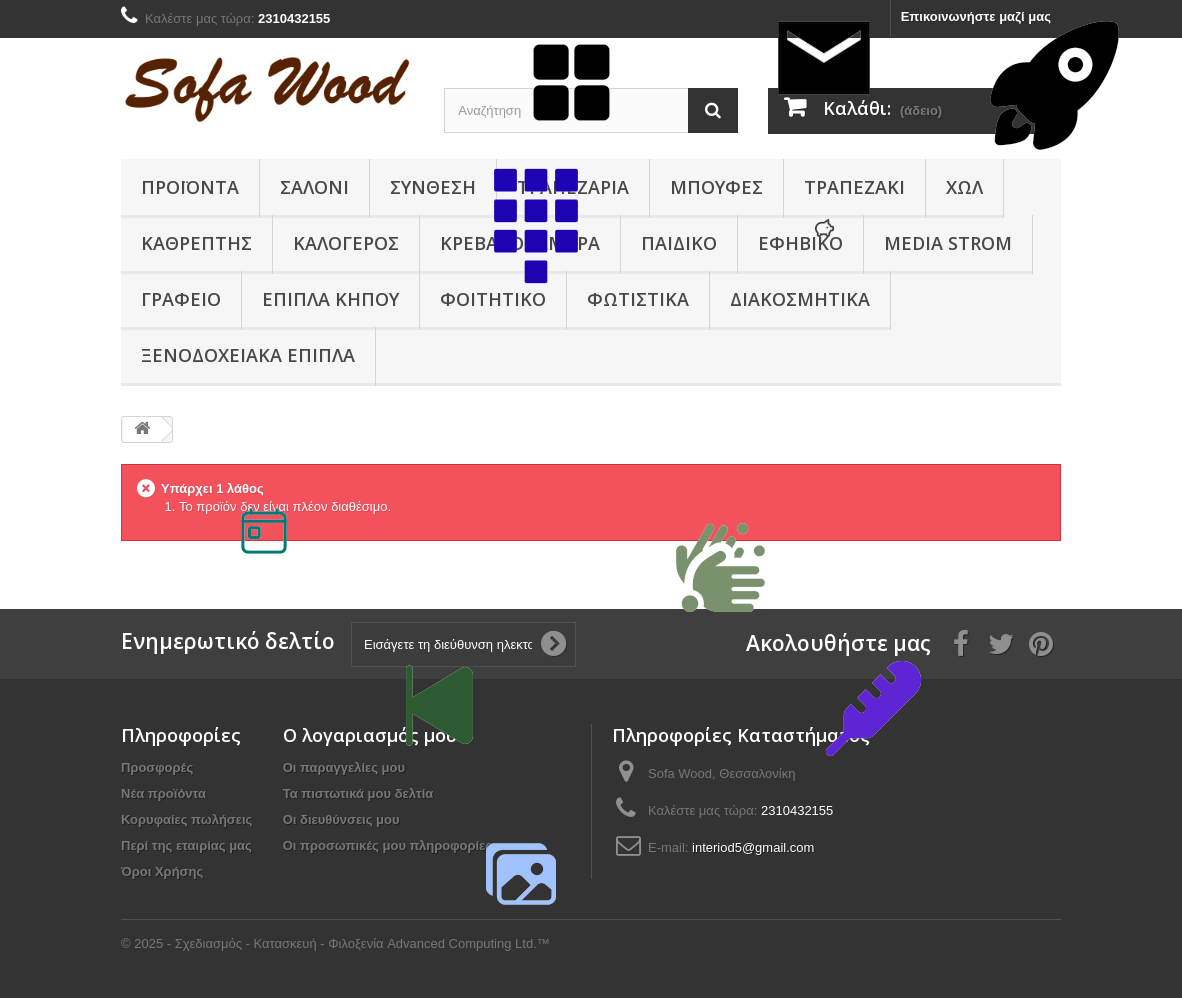  Describe the element at coordinates (264, 531) in the screenshot. I see `view today's date or events` at that location.